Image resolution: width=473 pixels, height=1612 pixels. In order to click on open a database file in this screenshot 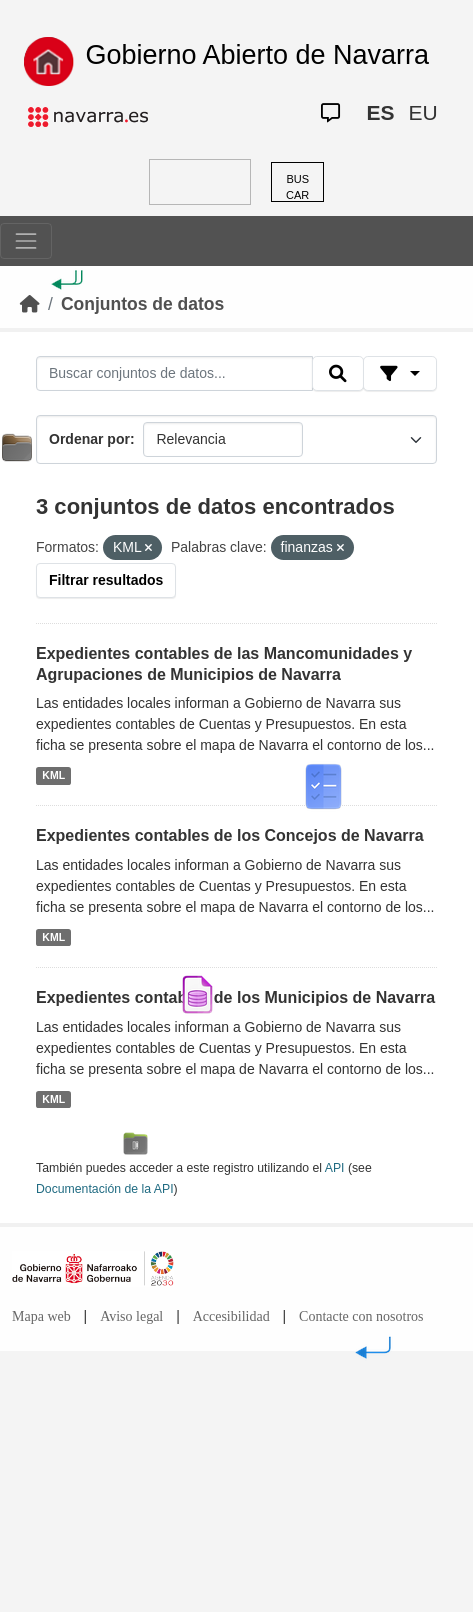, I will do `click(197, 994)`.